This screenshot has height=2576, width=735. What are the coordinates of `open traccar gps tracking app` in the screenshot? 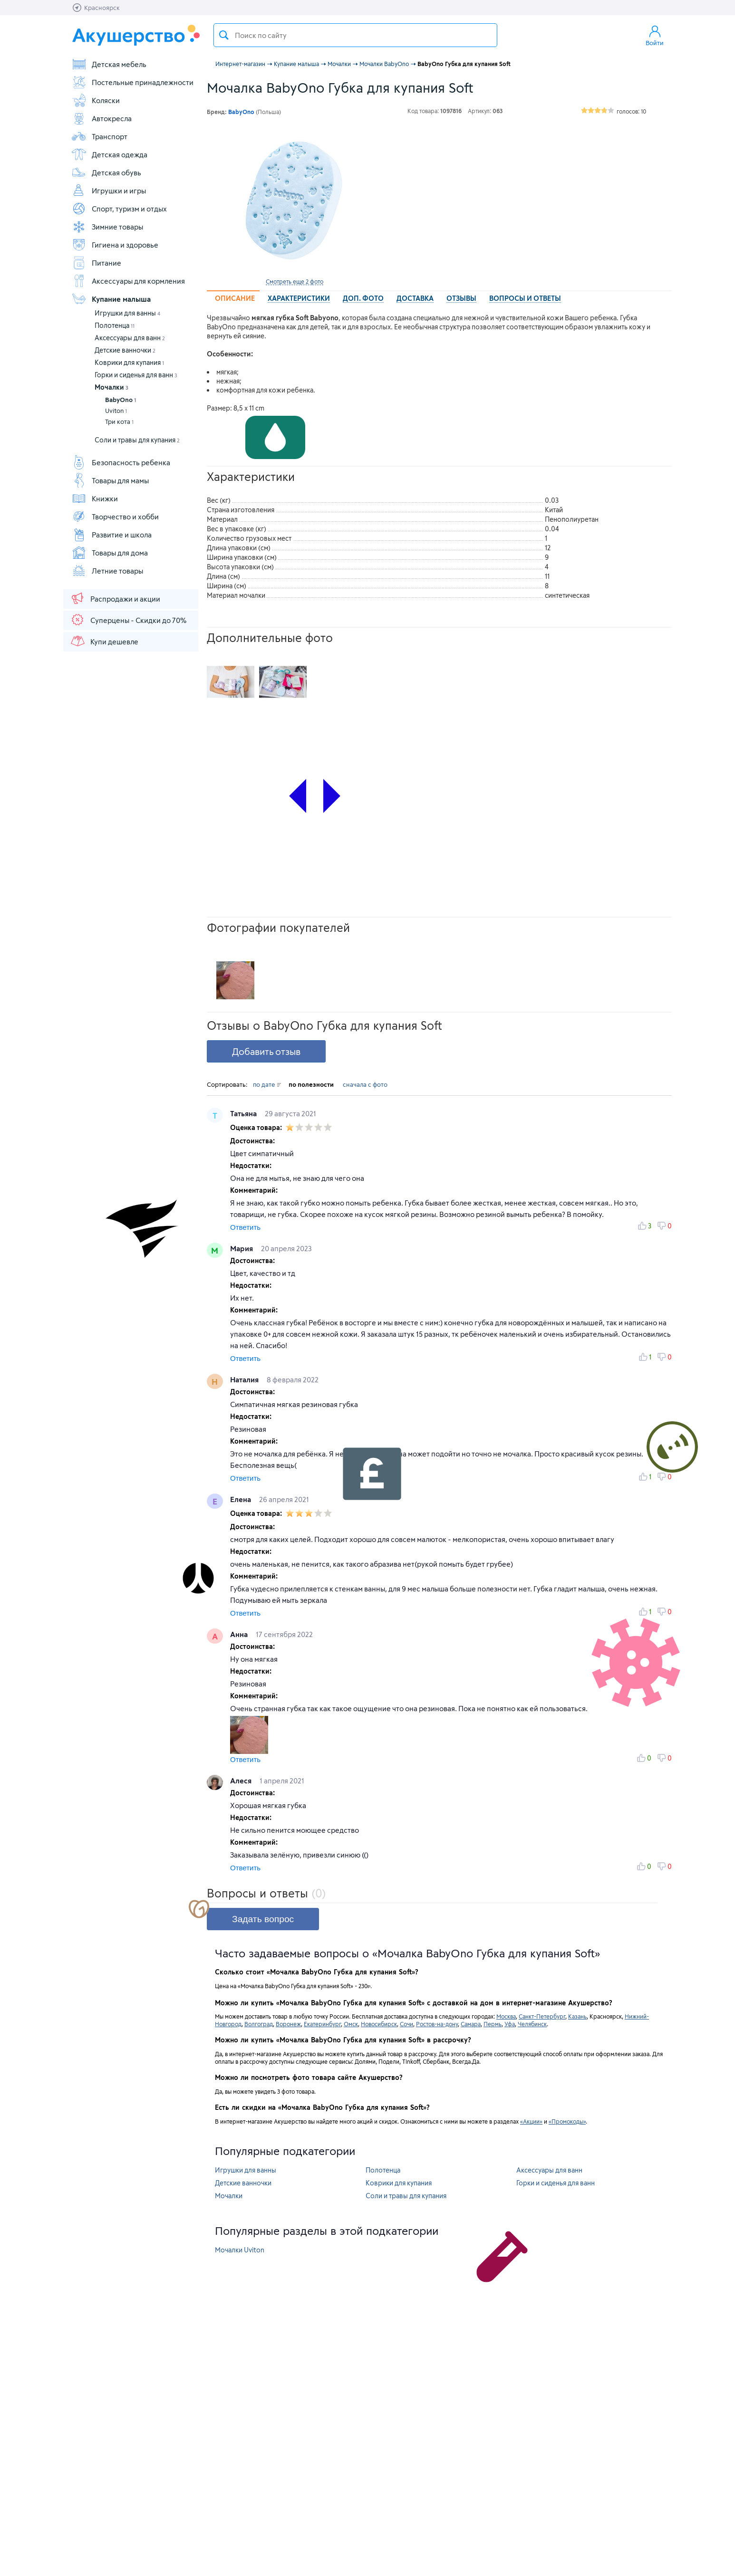 It's located at (672, 1447).